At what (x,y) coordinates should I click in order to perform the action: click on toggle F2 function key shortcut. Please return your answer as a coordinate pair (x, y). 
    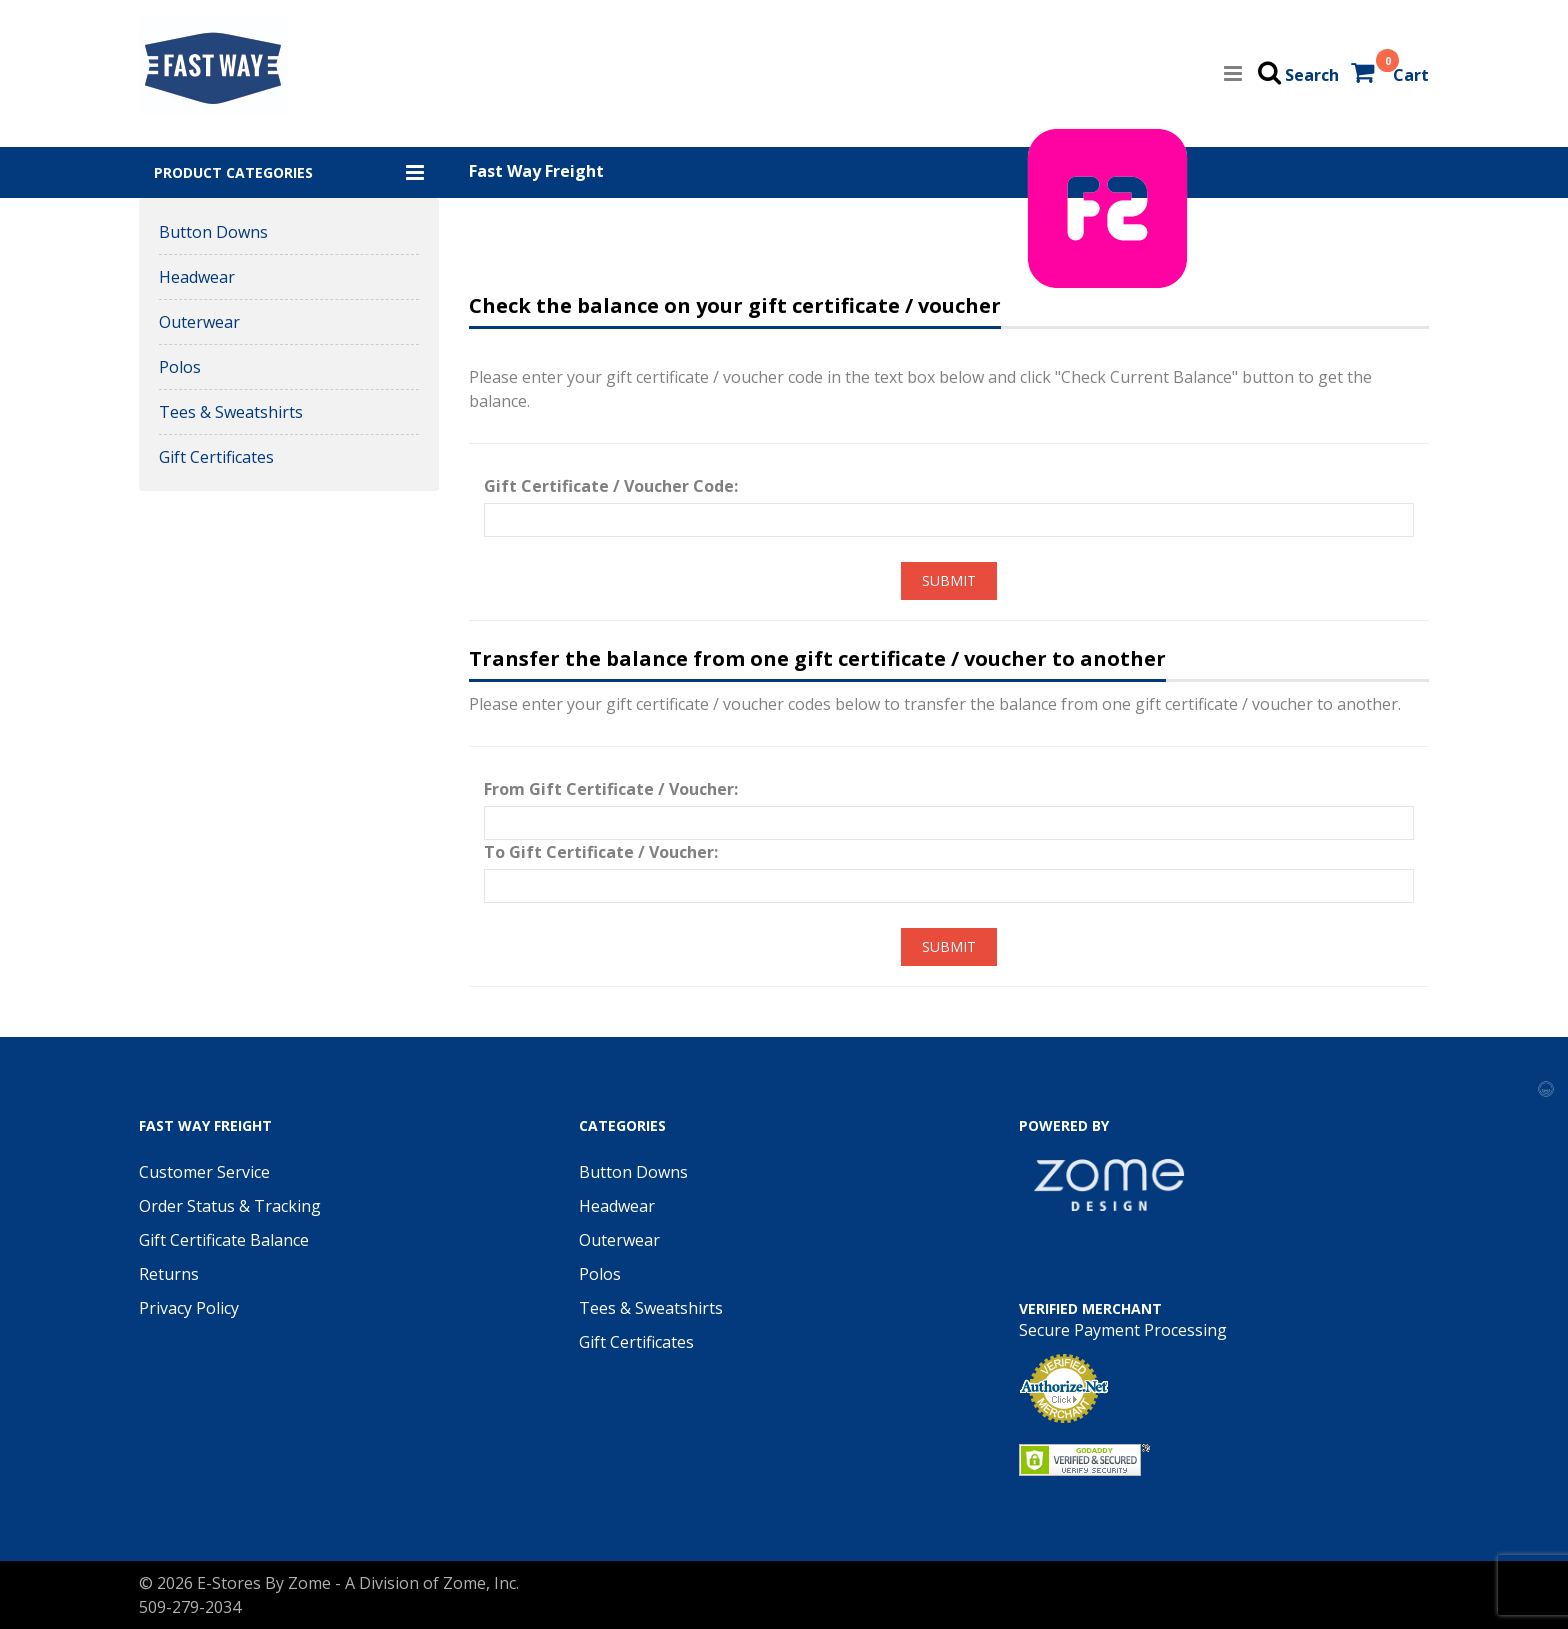
    Looking at the image, I should click on (1107, 208).